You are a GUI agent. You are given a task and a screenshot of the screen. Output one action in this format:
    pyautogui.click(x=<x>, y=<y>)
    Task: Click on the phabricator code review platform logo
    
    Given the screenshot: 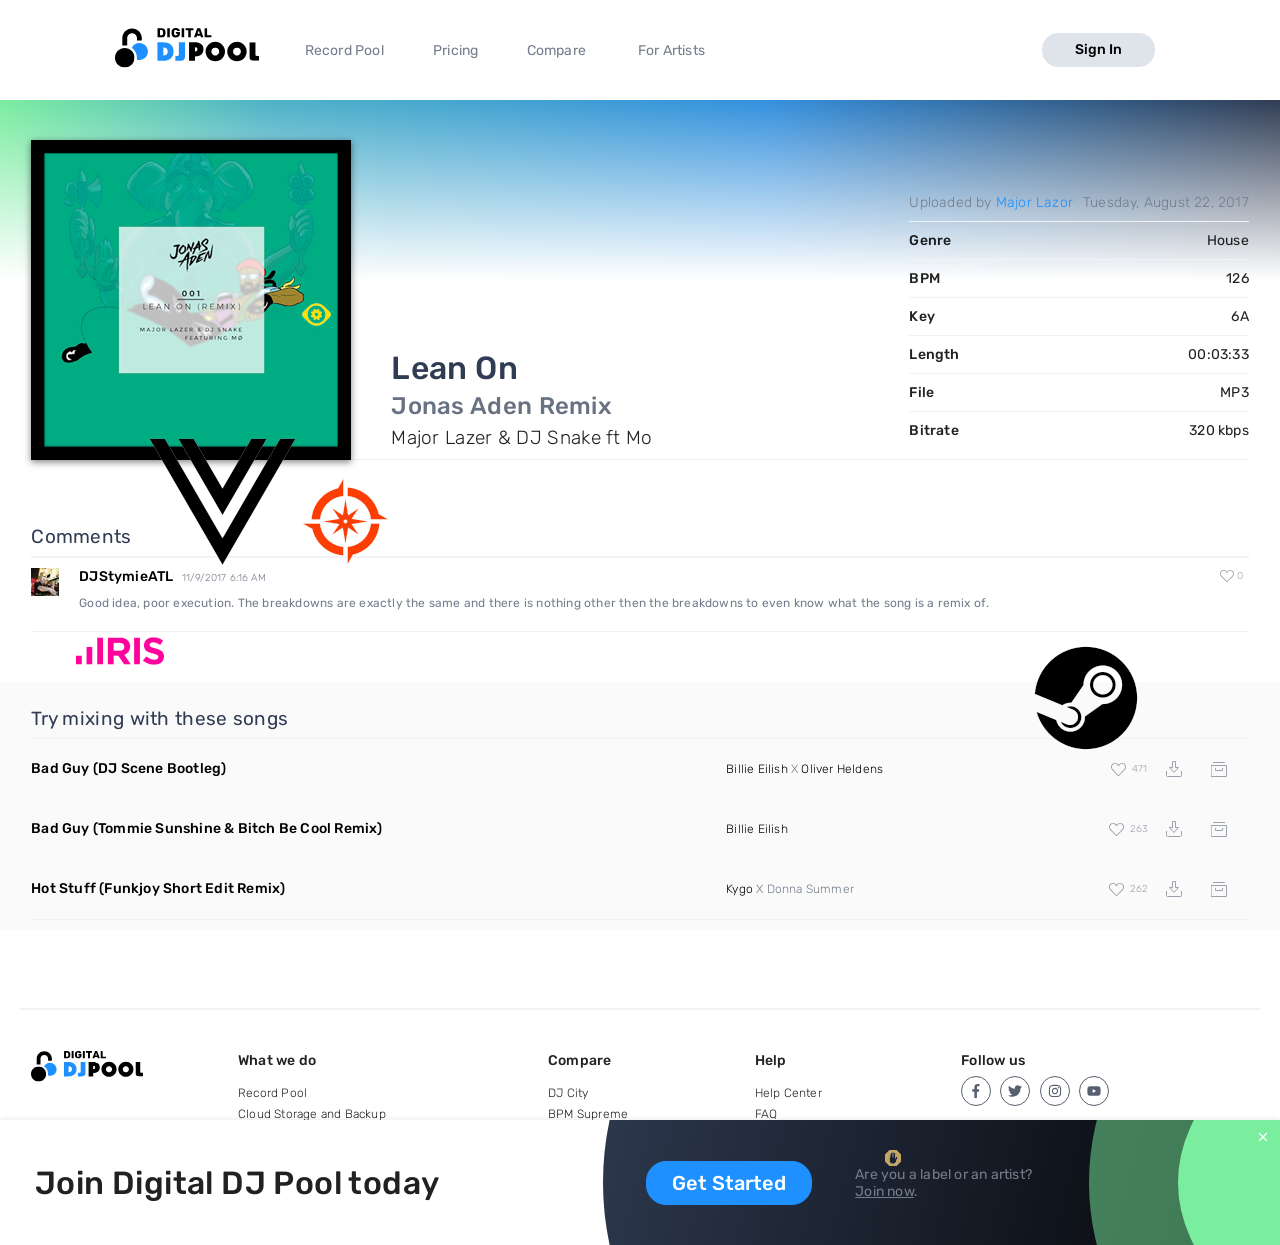 What is the action you would take?
    pyautogui.click(x=316, y=314)
    